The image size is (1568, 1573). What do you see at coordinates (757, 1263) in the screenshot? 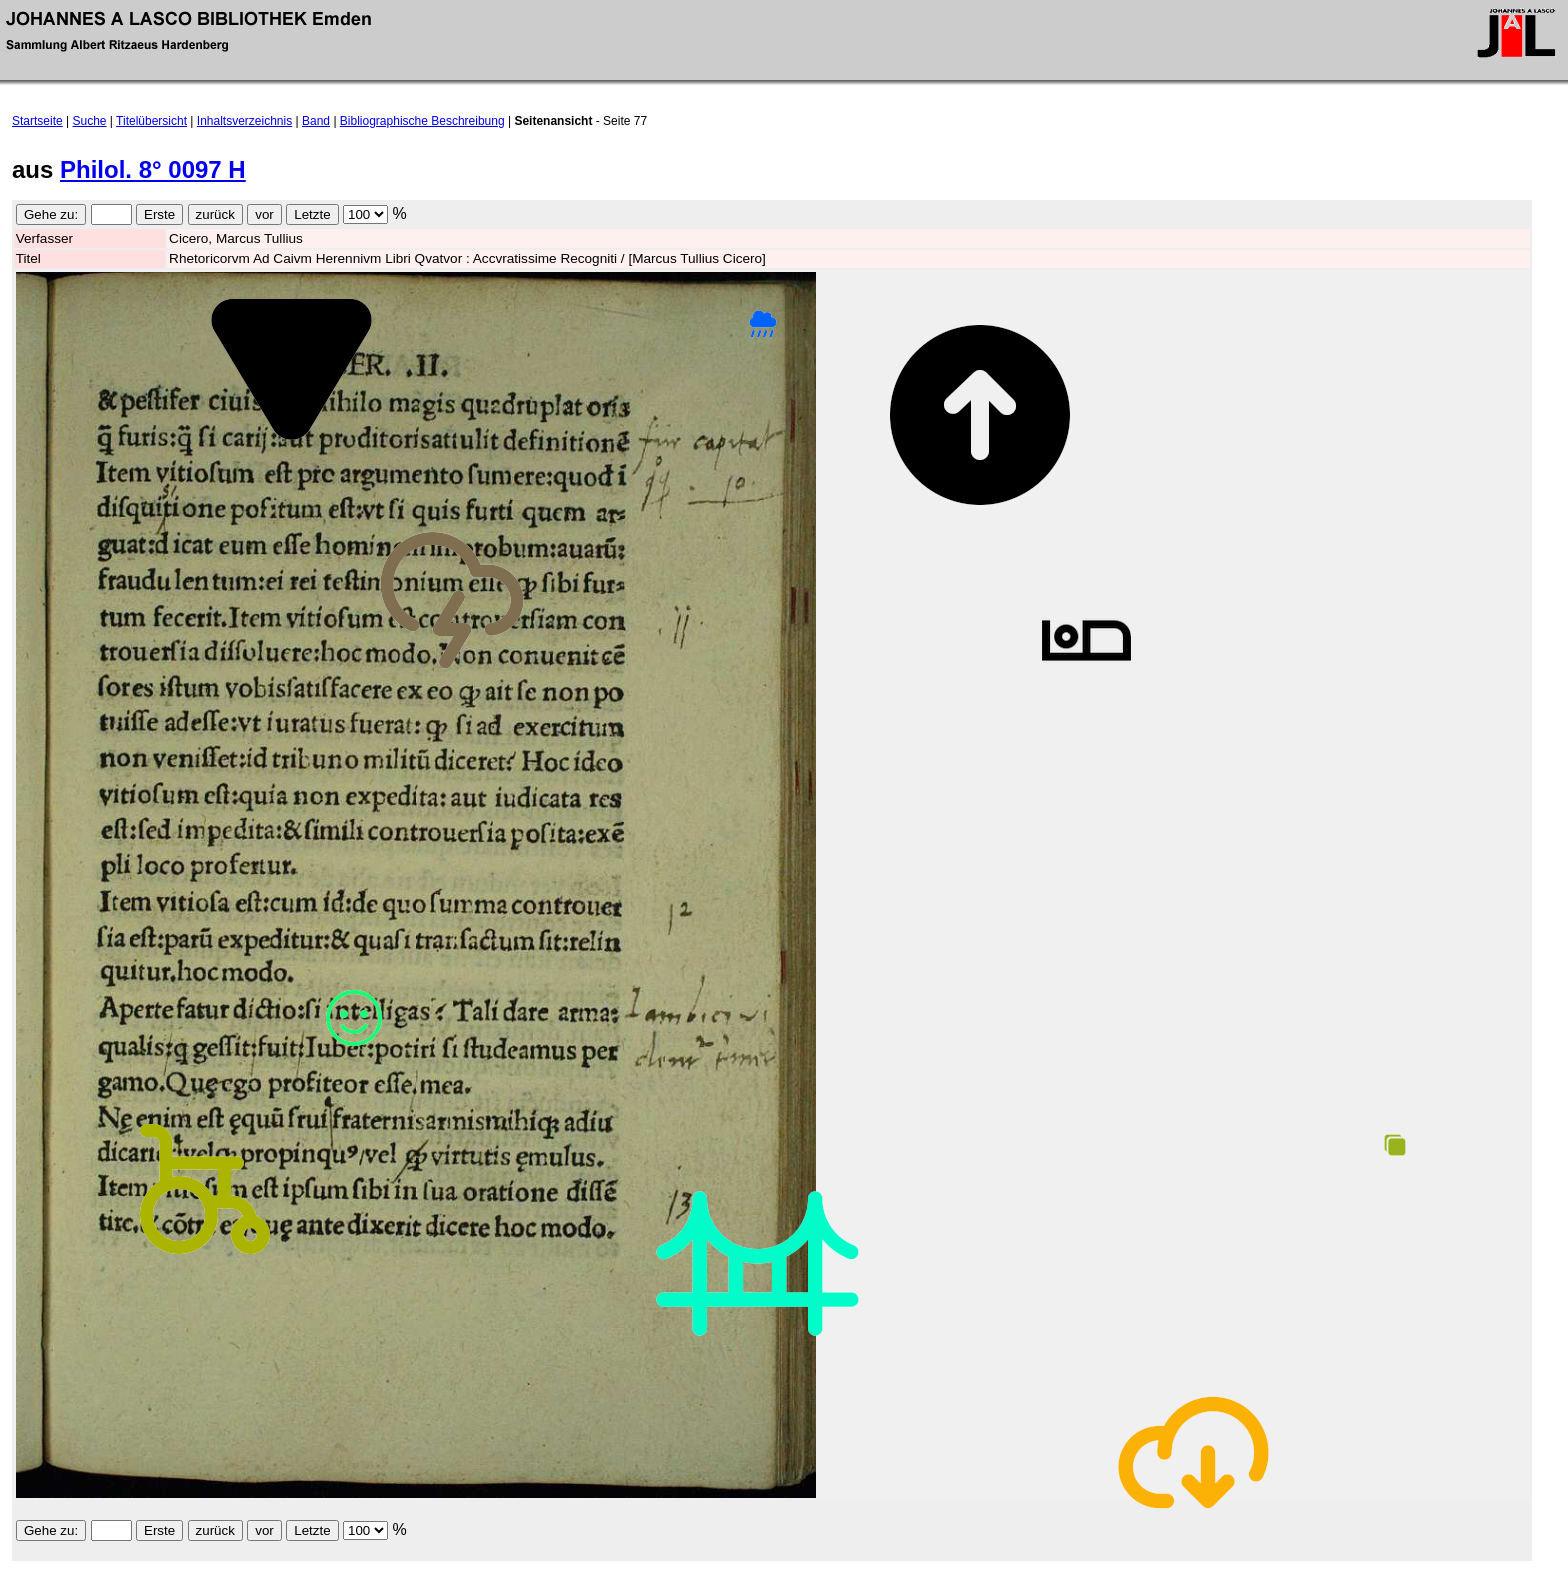
I see `view nearby bridges or crossings` at bounding box center [757, 1263].